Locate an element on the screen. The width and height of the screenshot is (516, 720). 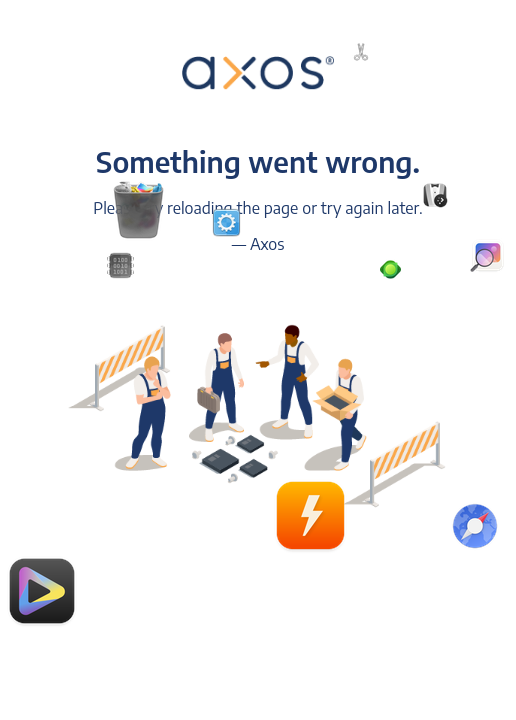
open gnome loupe image viewer is located at coordinates (488, 255).